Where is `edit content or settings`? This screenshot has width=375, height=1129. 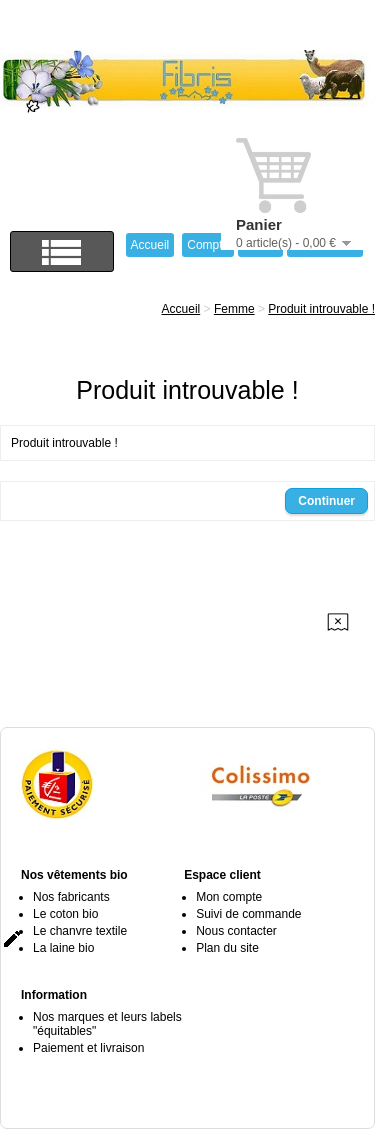
edit content or settings is located at coordinates (12, 939).